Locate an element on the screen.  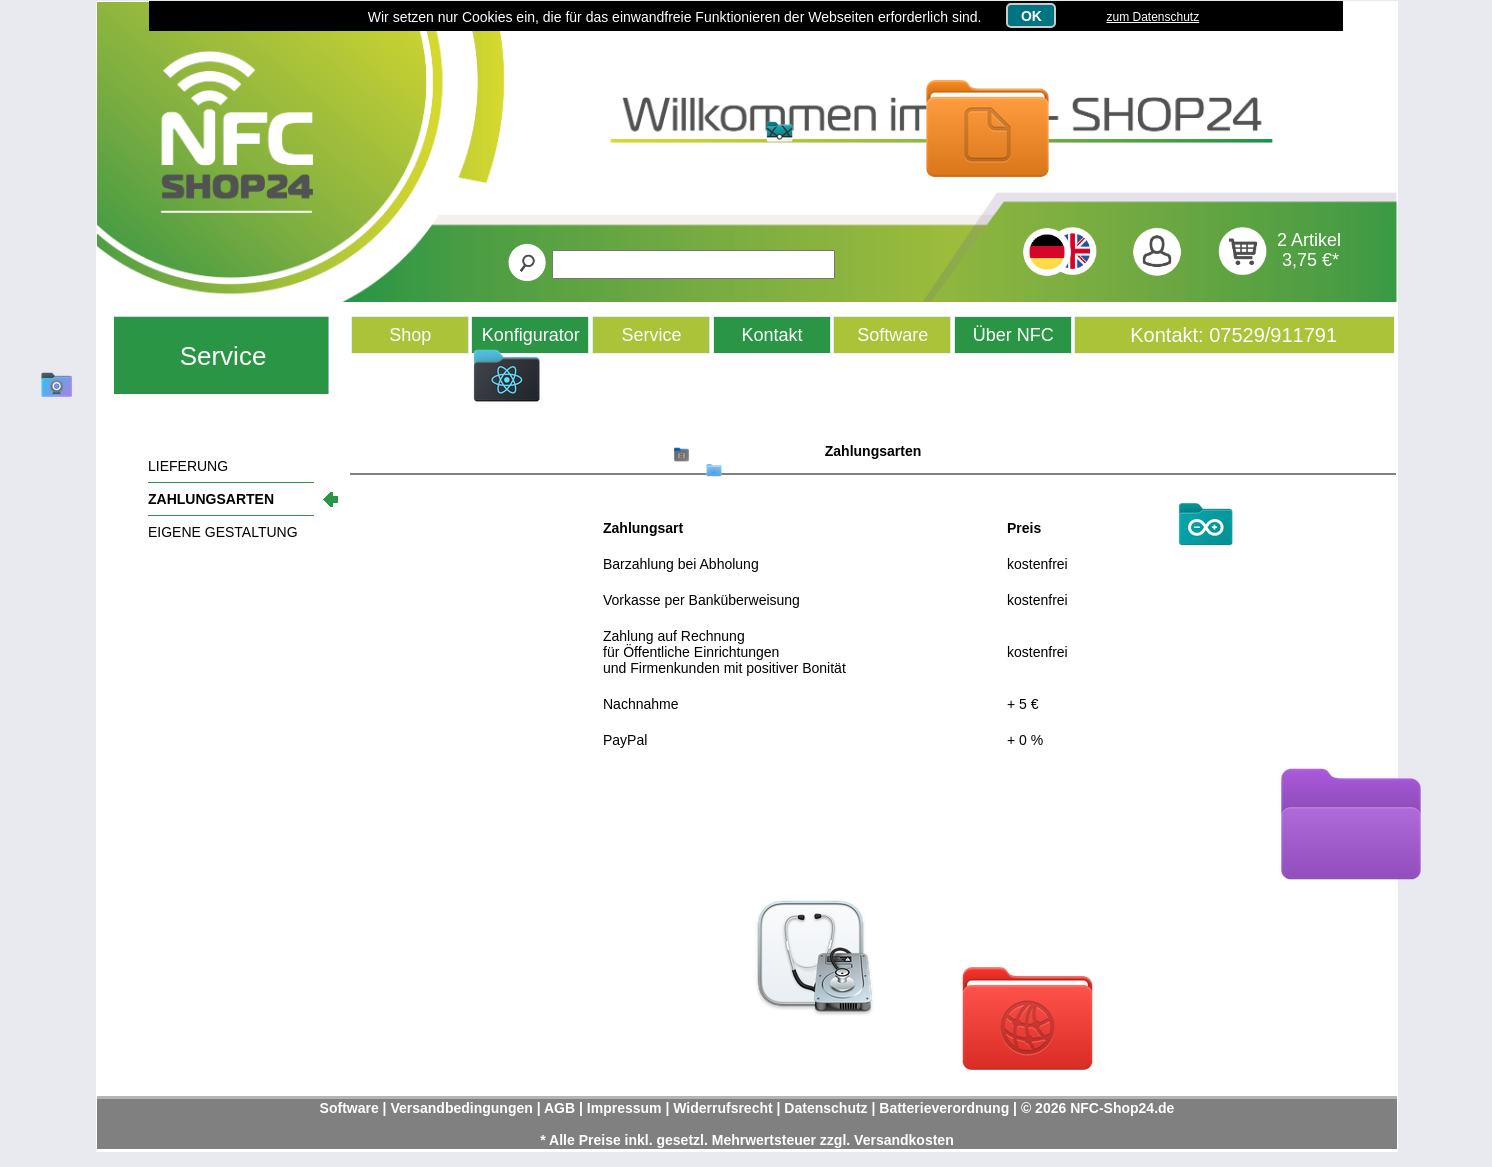
open folder containing files is located at coordinates (1351, 824).